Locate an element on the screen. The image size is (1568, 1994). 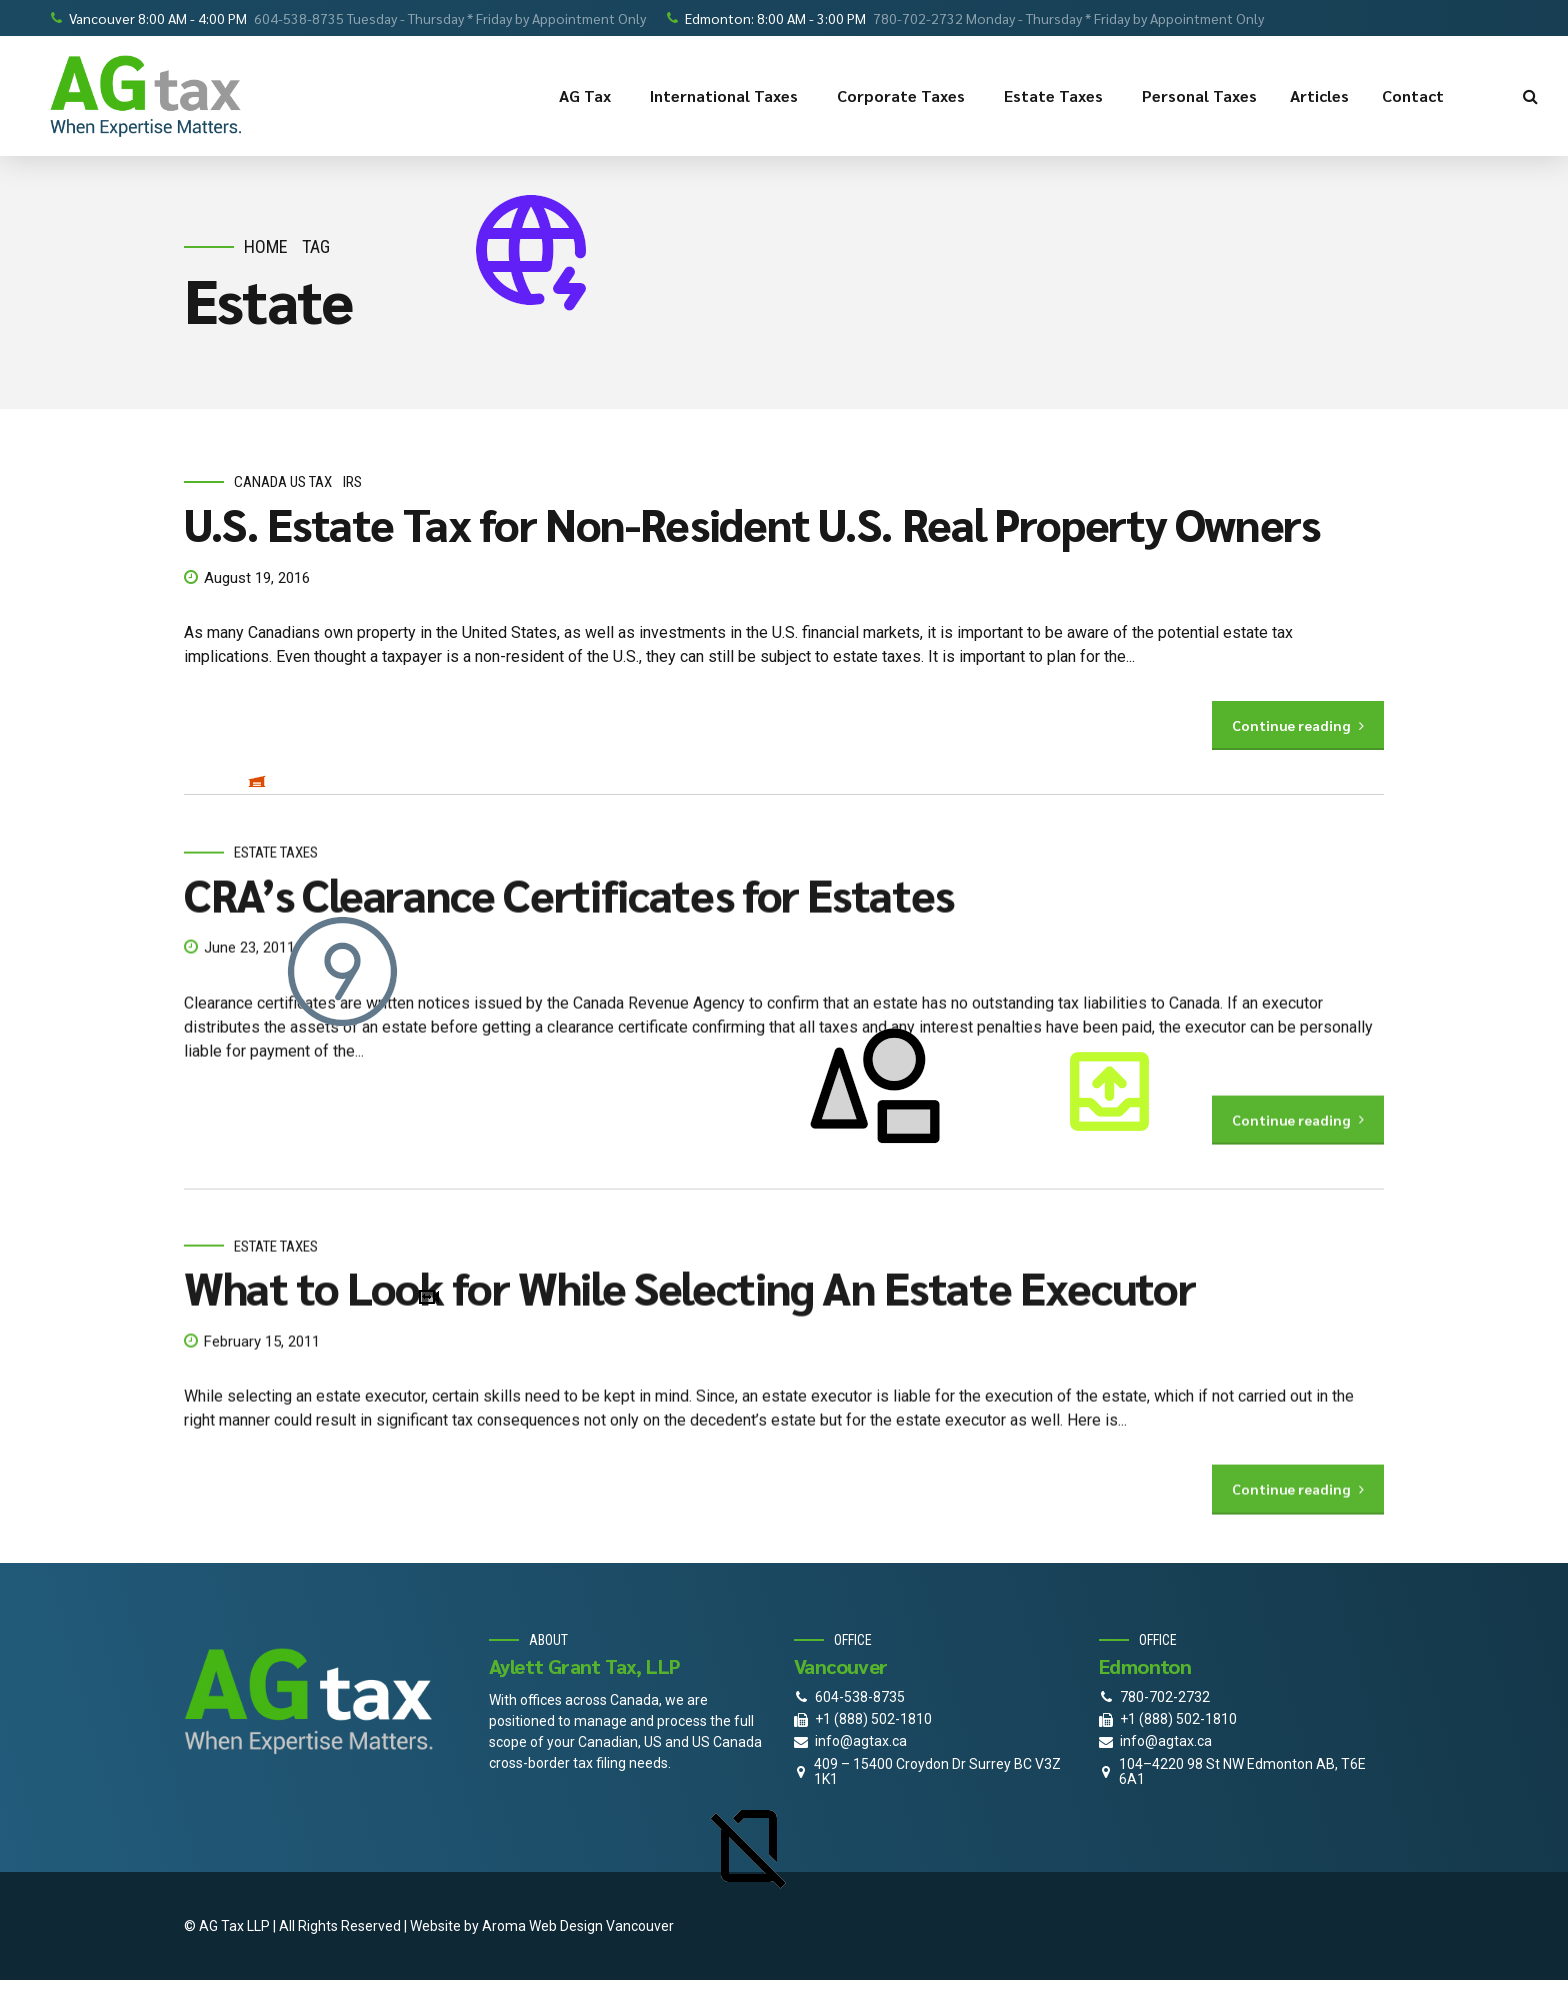
access shape tools or drawing elements is located at coordinates (877, 1090).